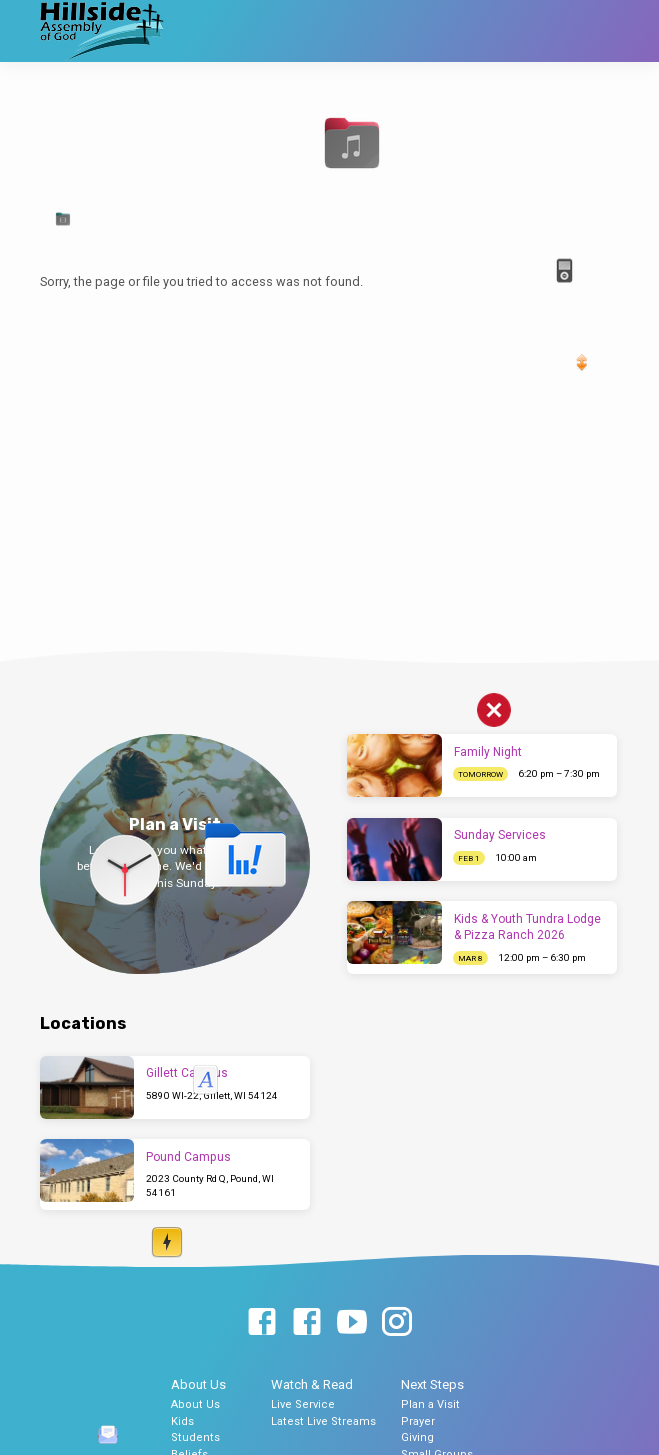 The height and width of the screenshot is (1455, 659). What do you see at coordinates (352, 143) in the screenshot?
I see `open your music folder` at bounding box center [352, 143].